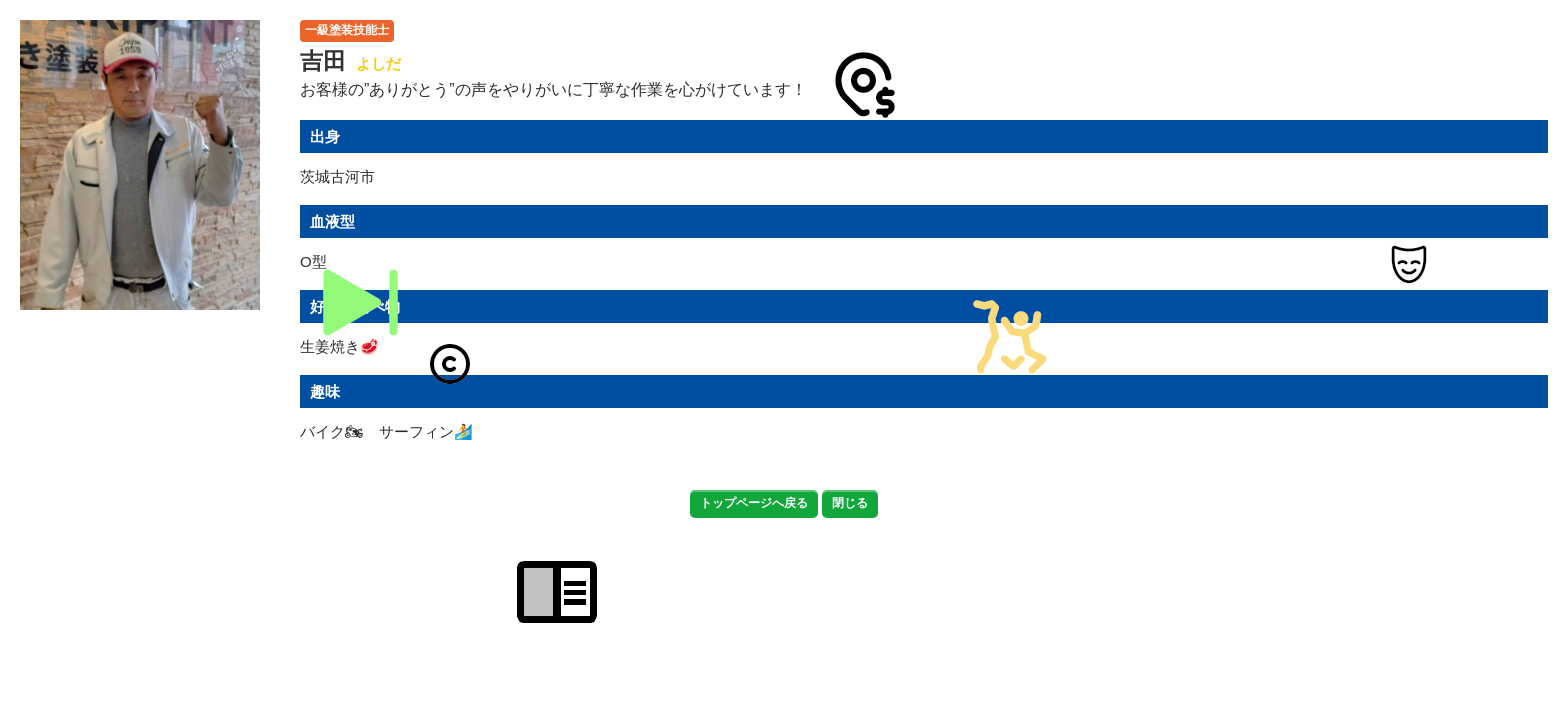 This screenshot has height=720, width=1568. What do you see at coordinates (1010, 337) in the screenshot?
I see `cliff jumping or adventure activity` at bounding box center [1010, 337].